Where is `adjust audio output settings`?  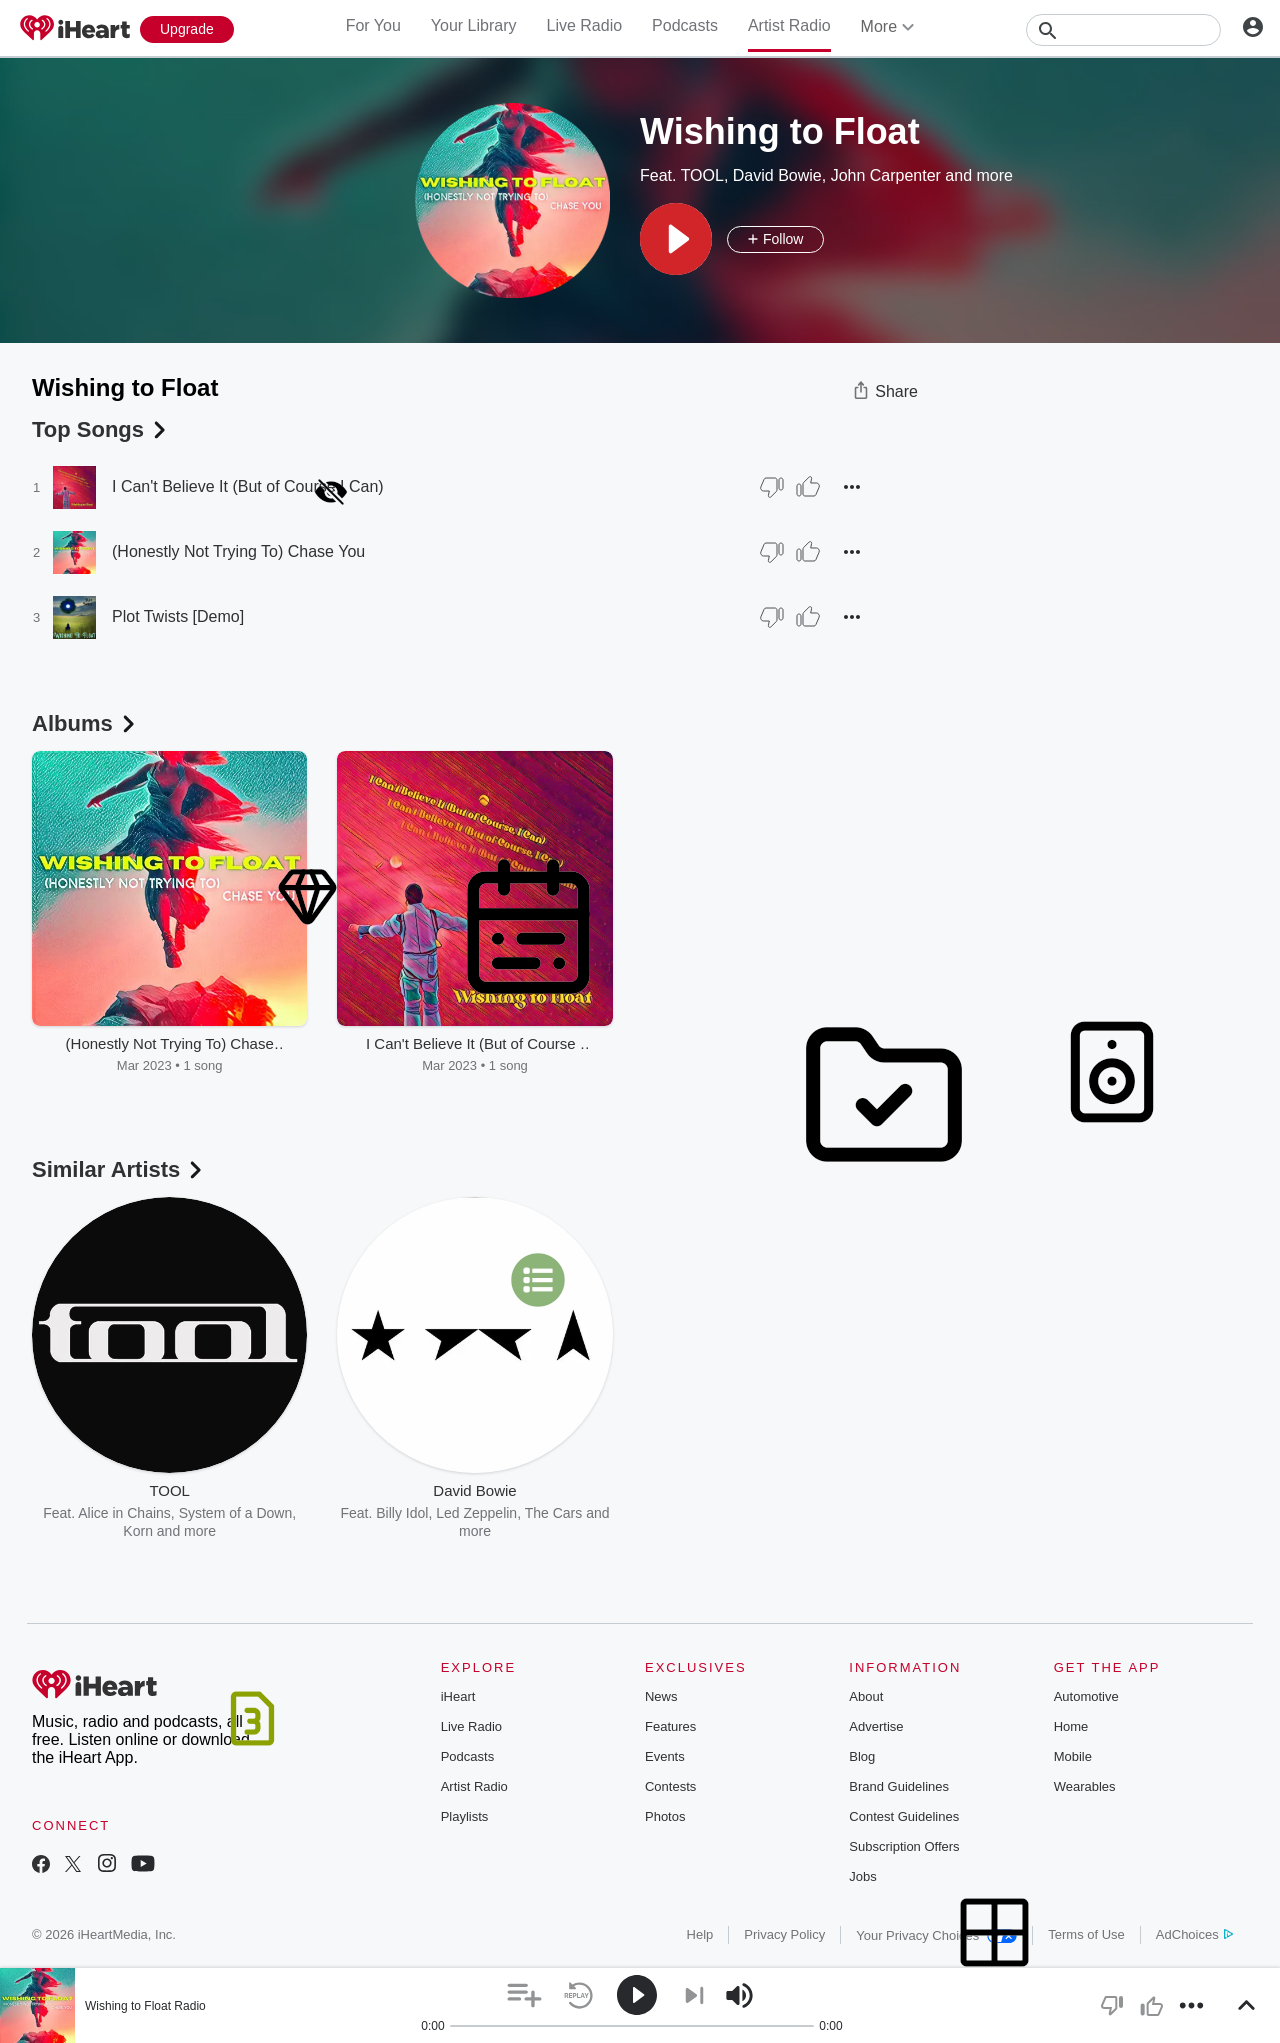
adjust audio output settings is located at coordinates (1112, 1072).